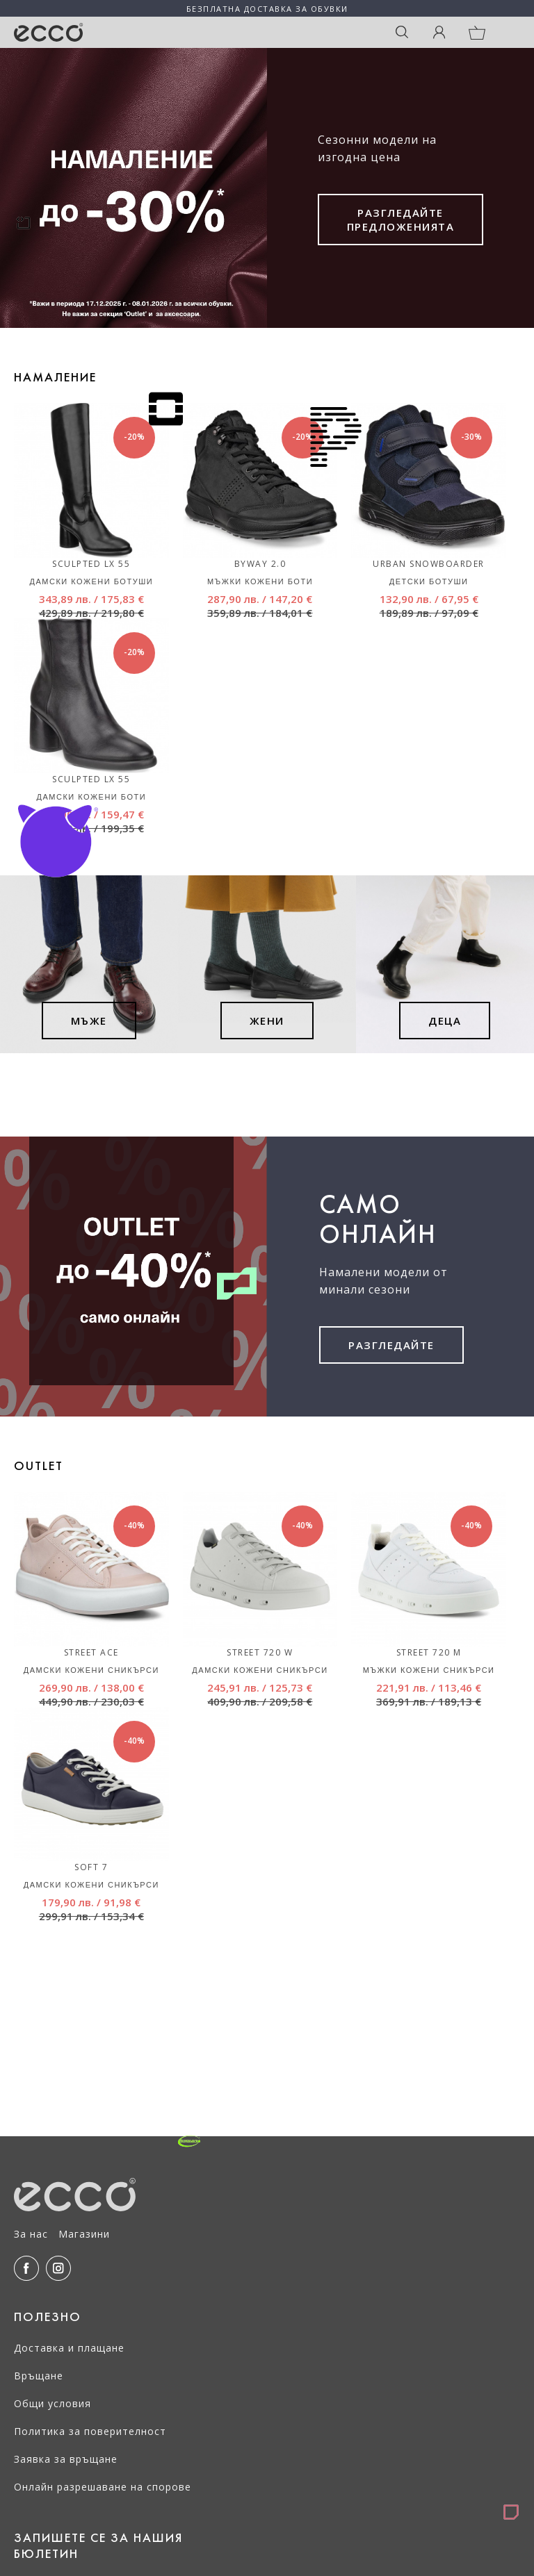 This screenshot has height=2576, width=534. I want to click on prettier code formatter logo, so click(336, 437).